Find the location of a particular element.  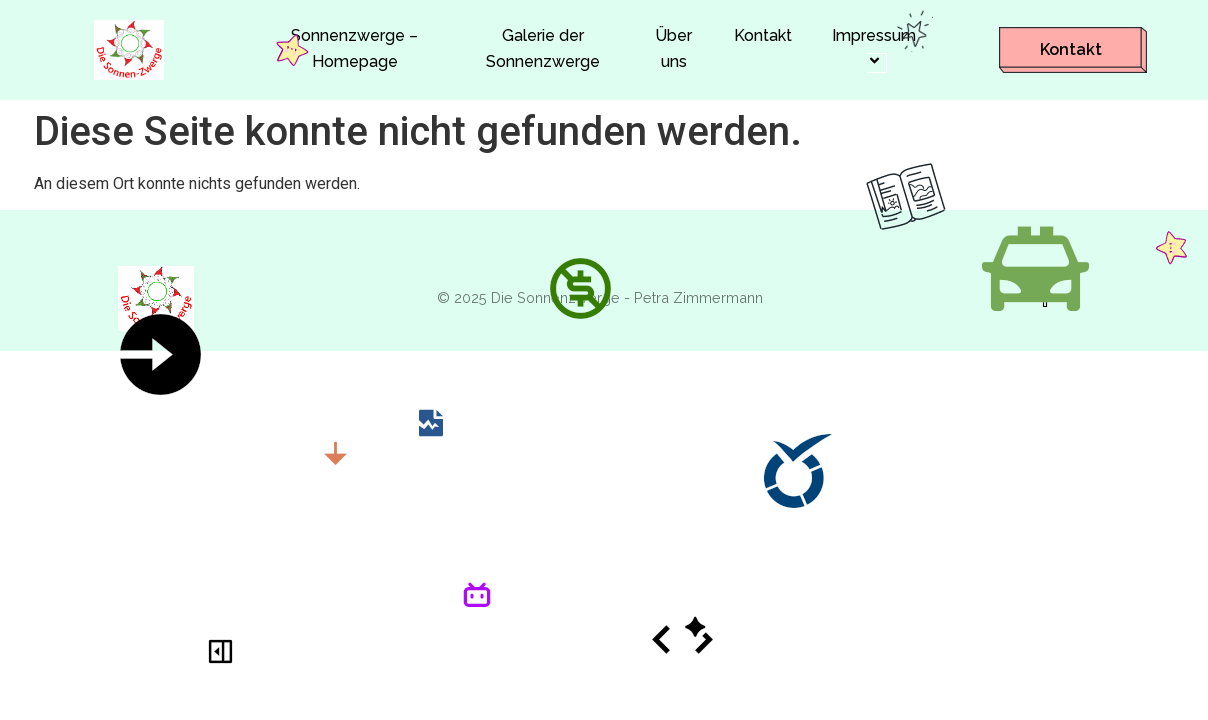

collapse the sidebar panel is located at coordinates (220, 651).